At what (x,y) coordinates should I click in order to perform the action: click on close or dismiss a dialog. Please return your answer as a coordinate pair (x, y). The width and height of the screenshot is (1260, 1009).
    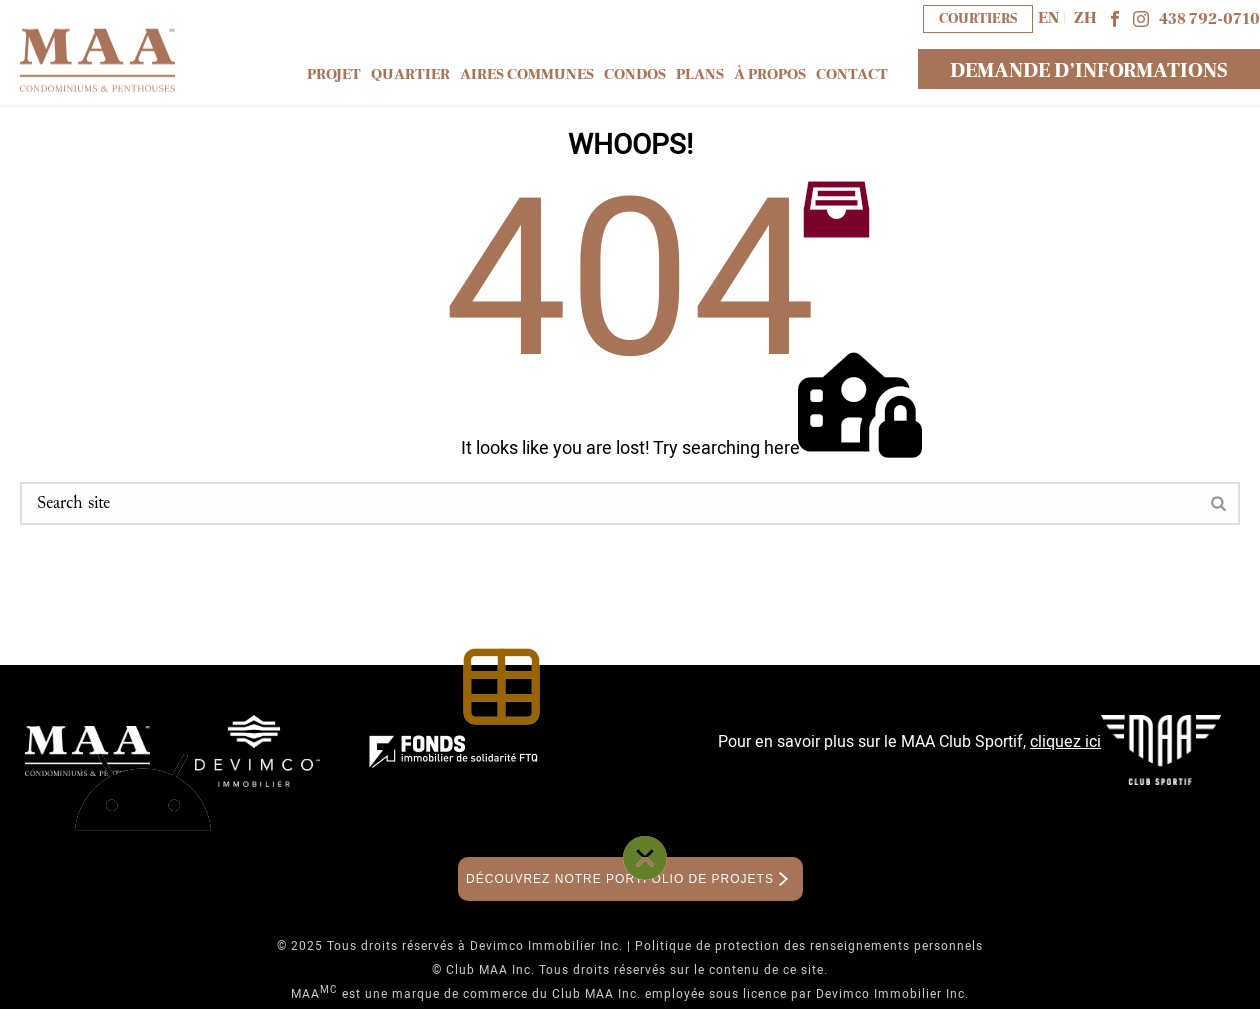
    Looking at the image, I should click on (645, 858).